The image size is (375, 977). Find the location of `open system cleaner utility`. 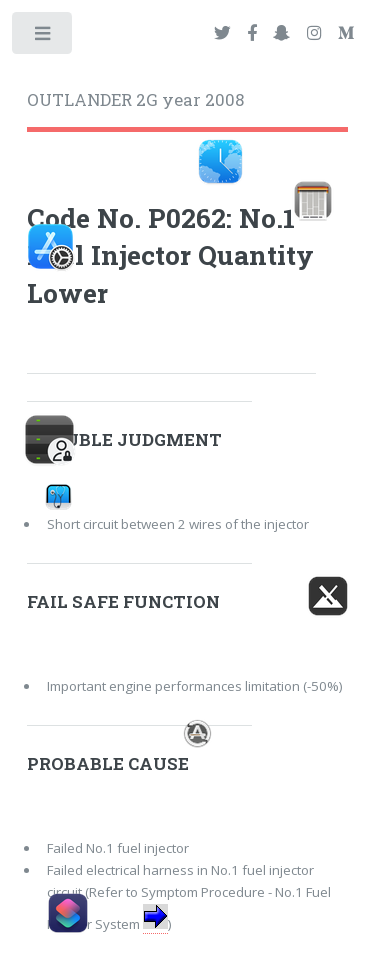

open system cleaner utility is located at coordinates (58, 496).